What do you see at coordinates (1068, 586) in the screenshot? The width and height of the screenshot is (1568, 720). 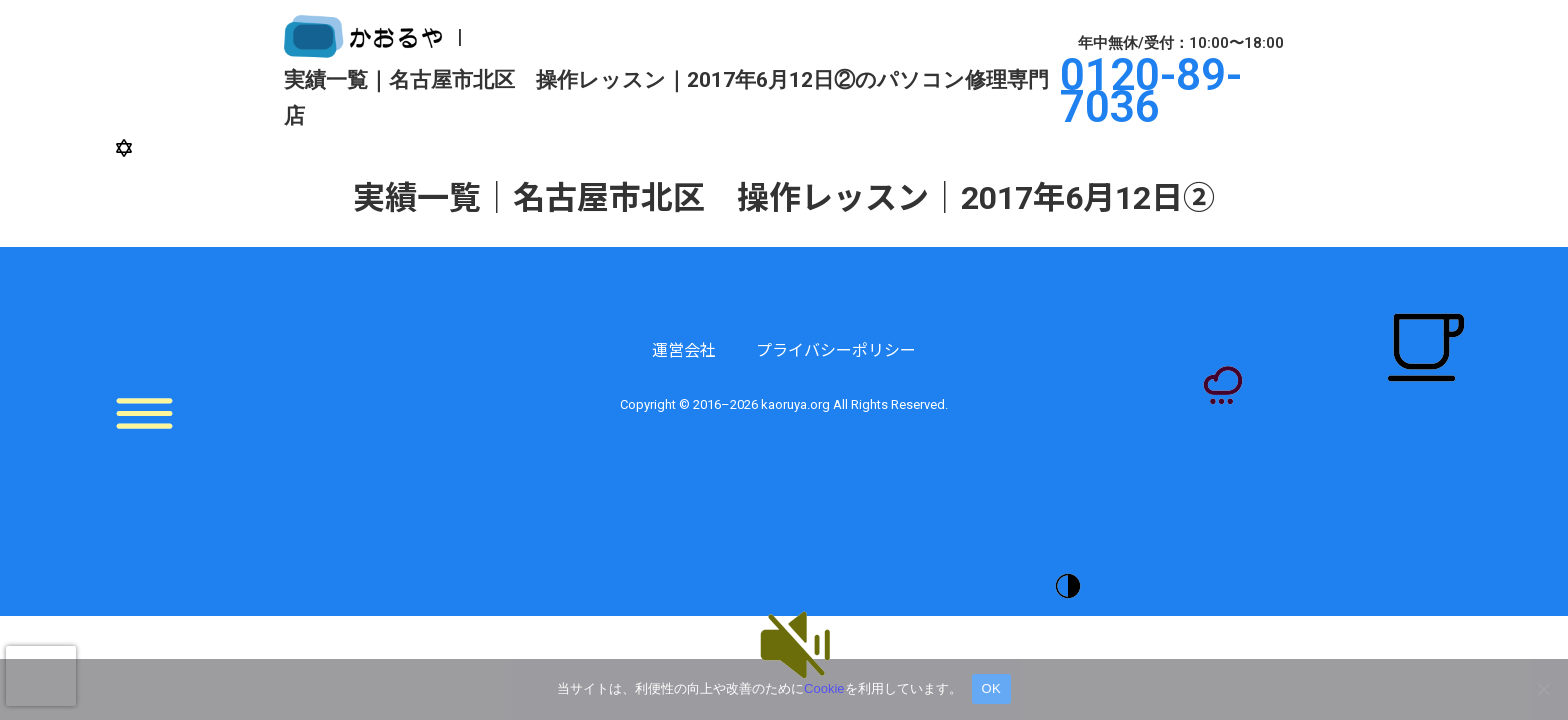 I see `adjust display contrast settings` at bounding box center [1068, 586].